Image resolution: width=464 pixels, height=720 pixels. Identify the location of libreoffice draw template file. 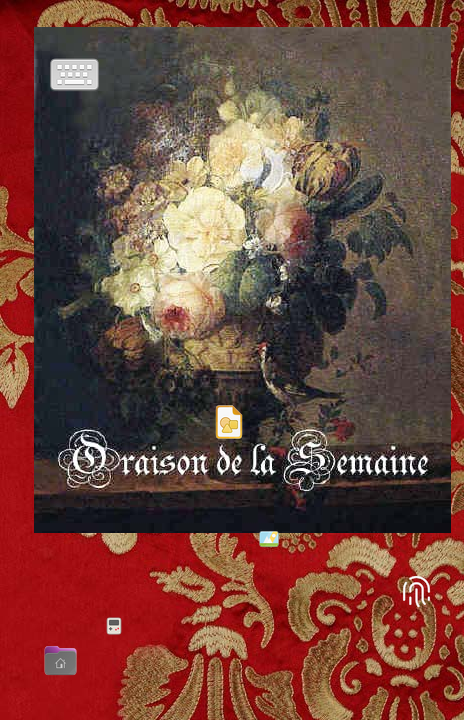
(229, 422).